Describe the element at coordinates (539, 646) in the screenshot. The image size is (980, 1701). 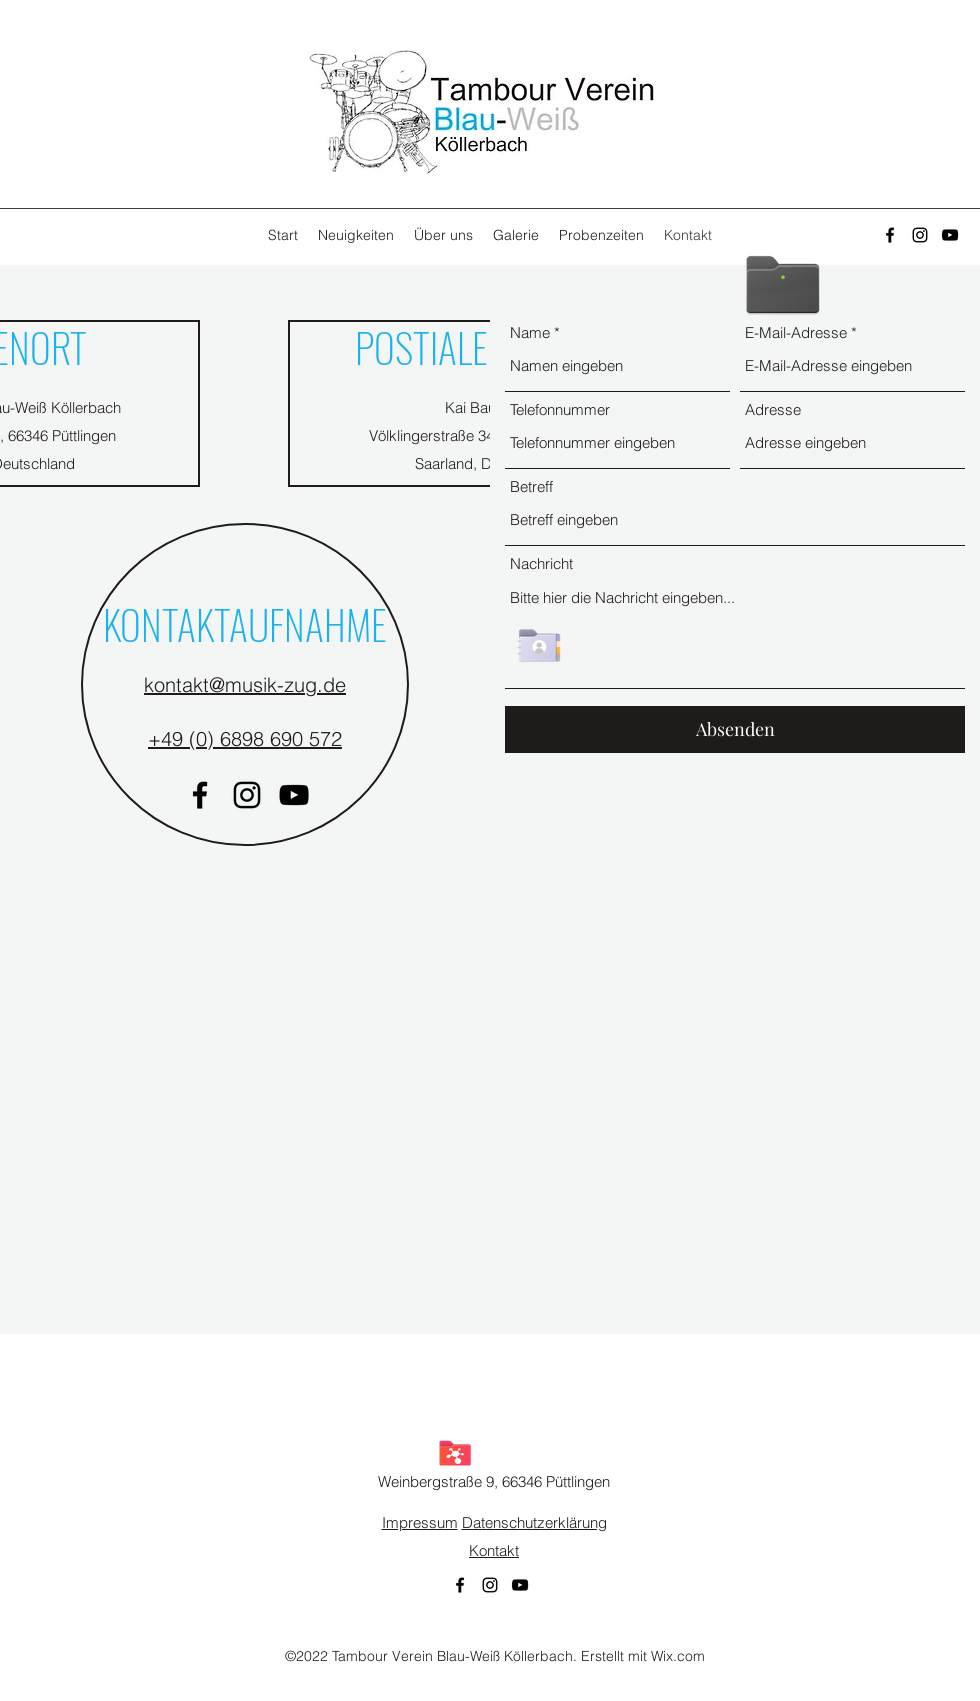
I see `open microsoft contacts folder` at that location.